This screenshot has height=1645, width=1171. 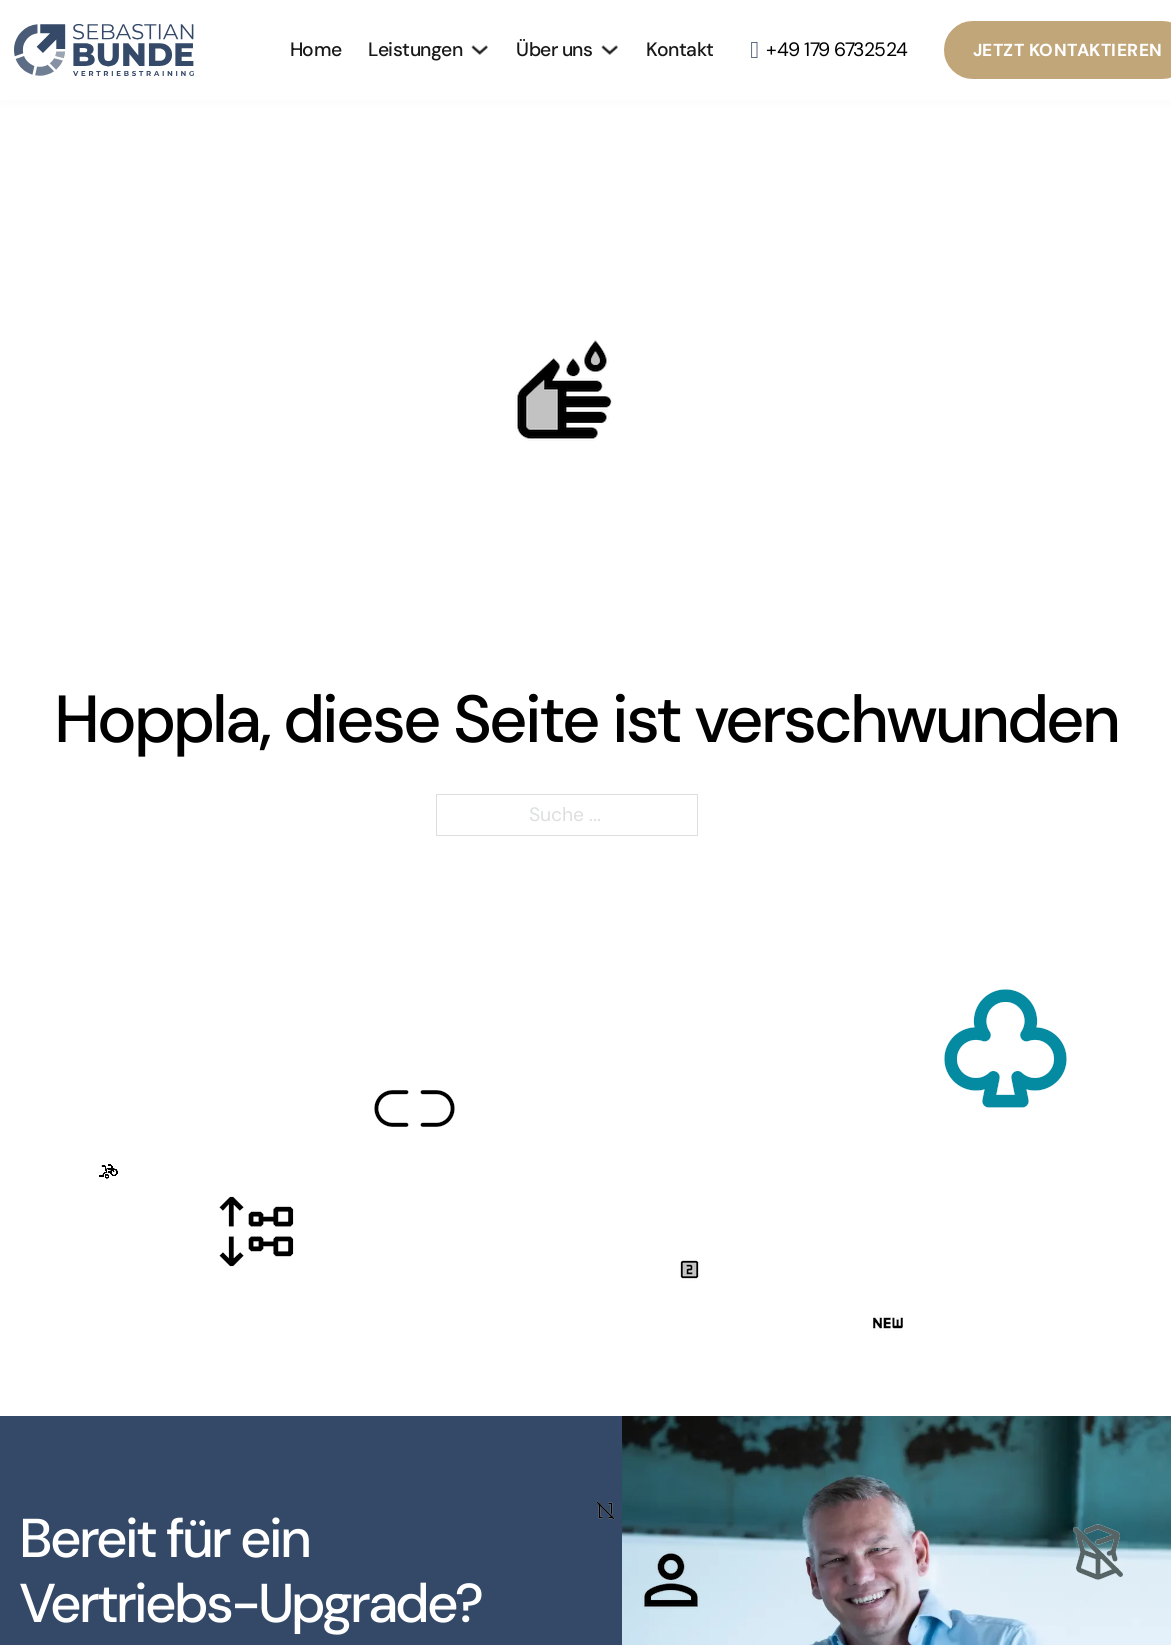 What do you see at coordinates (1005, 1050) in the screenshot?
I see `select clubs suit in a card game` at bounding box center [1005, 1050].